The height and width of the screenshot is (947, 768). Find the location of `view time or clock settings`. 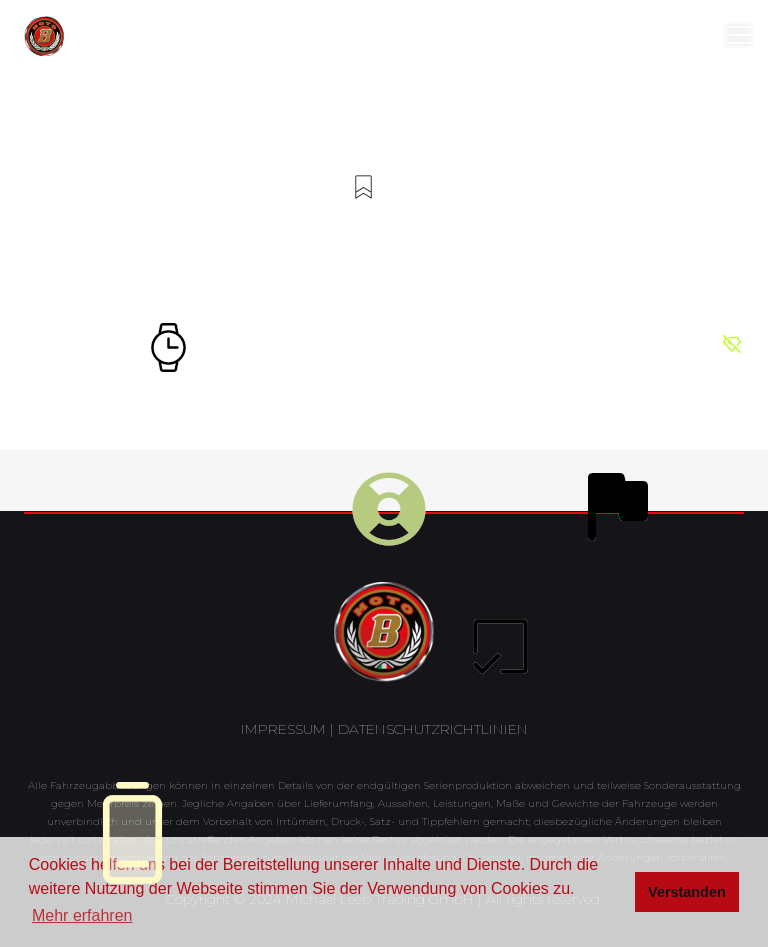

view time or clock settings is located at coordinates (168, 347).